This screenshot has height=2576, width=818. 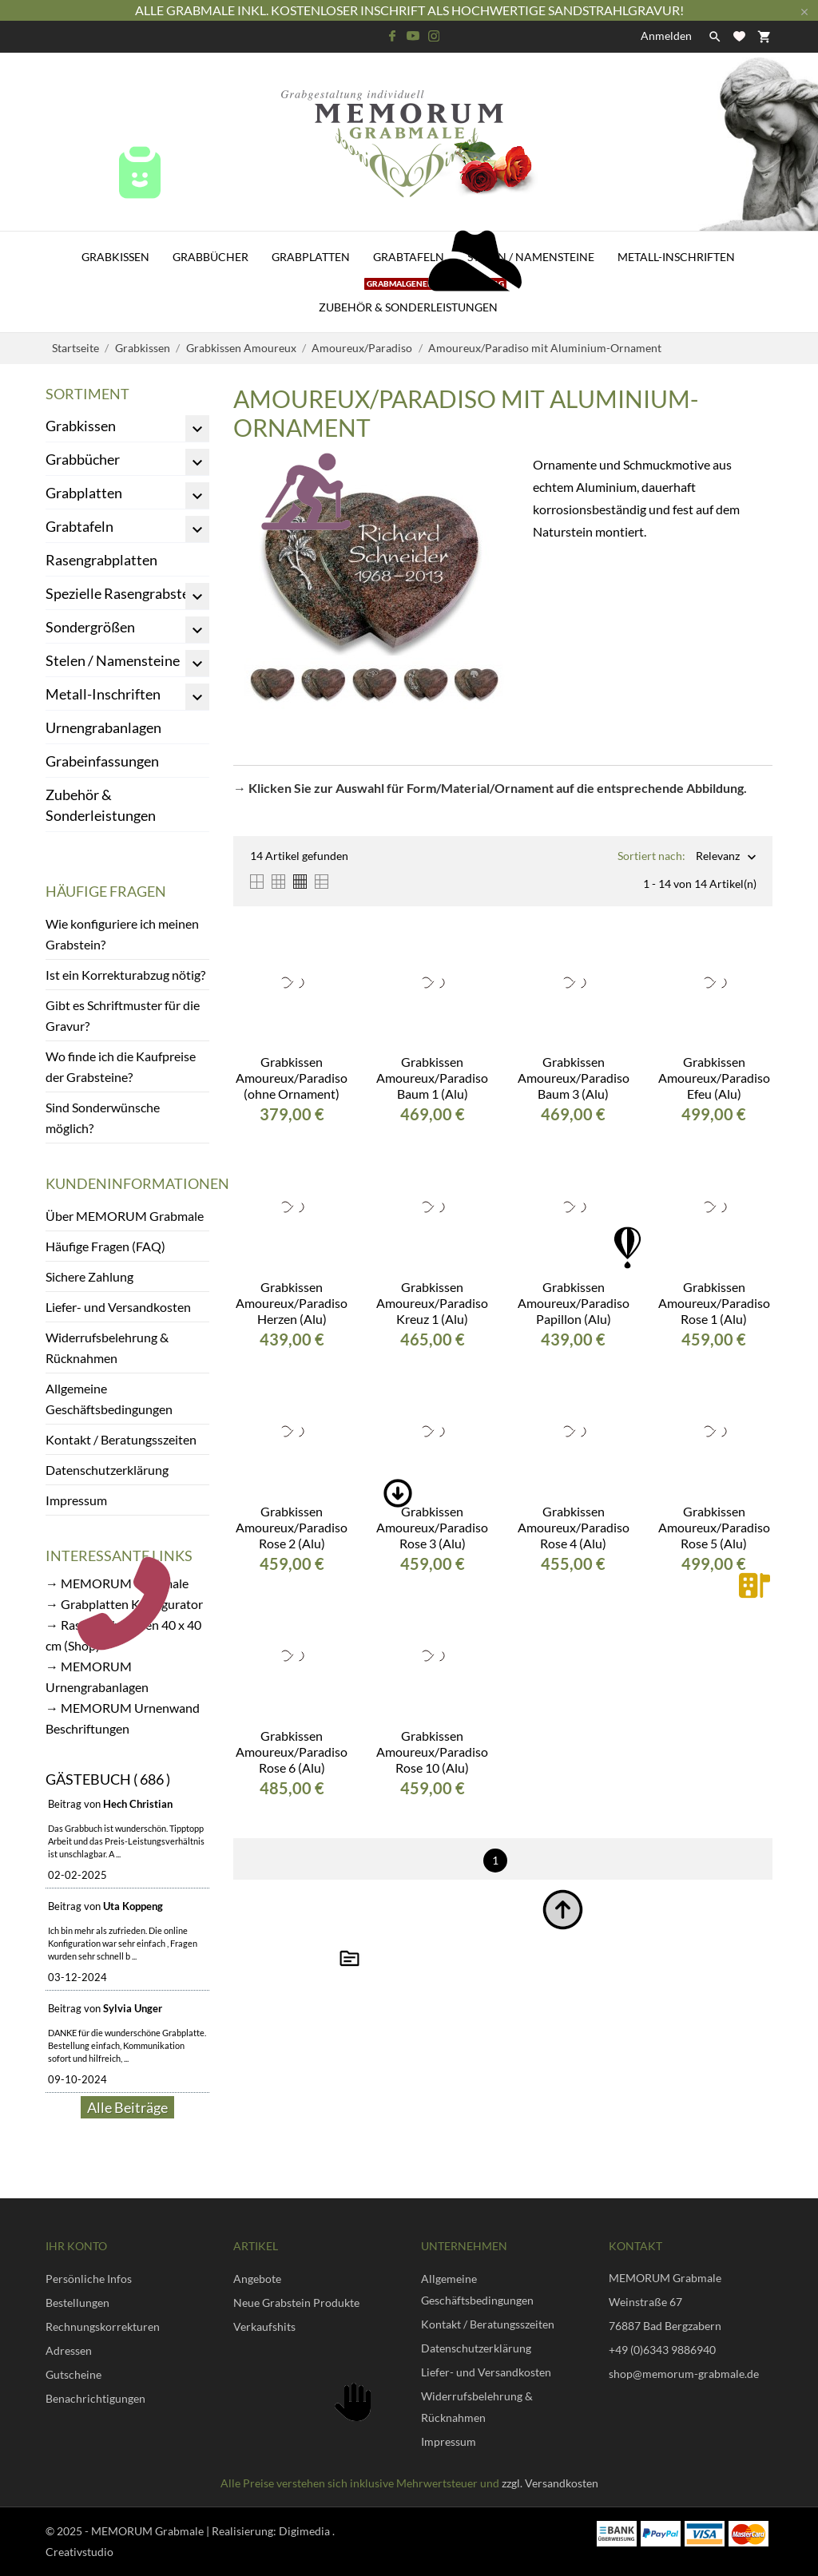 What do you see at coordinates (562, 1909) in the screenshot?
I see `scroll to top of page` at bounding box center [562, 1909].